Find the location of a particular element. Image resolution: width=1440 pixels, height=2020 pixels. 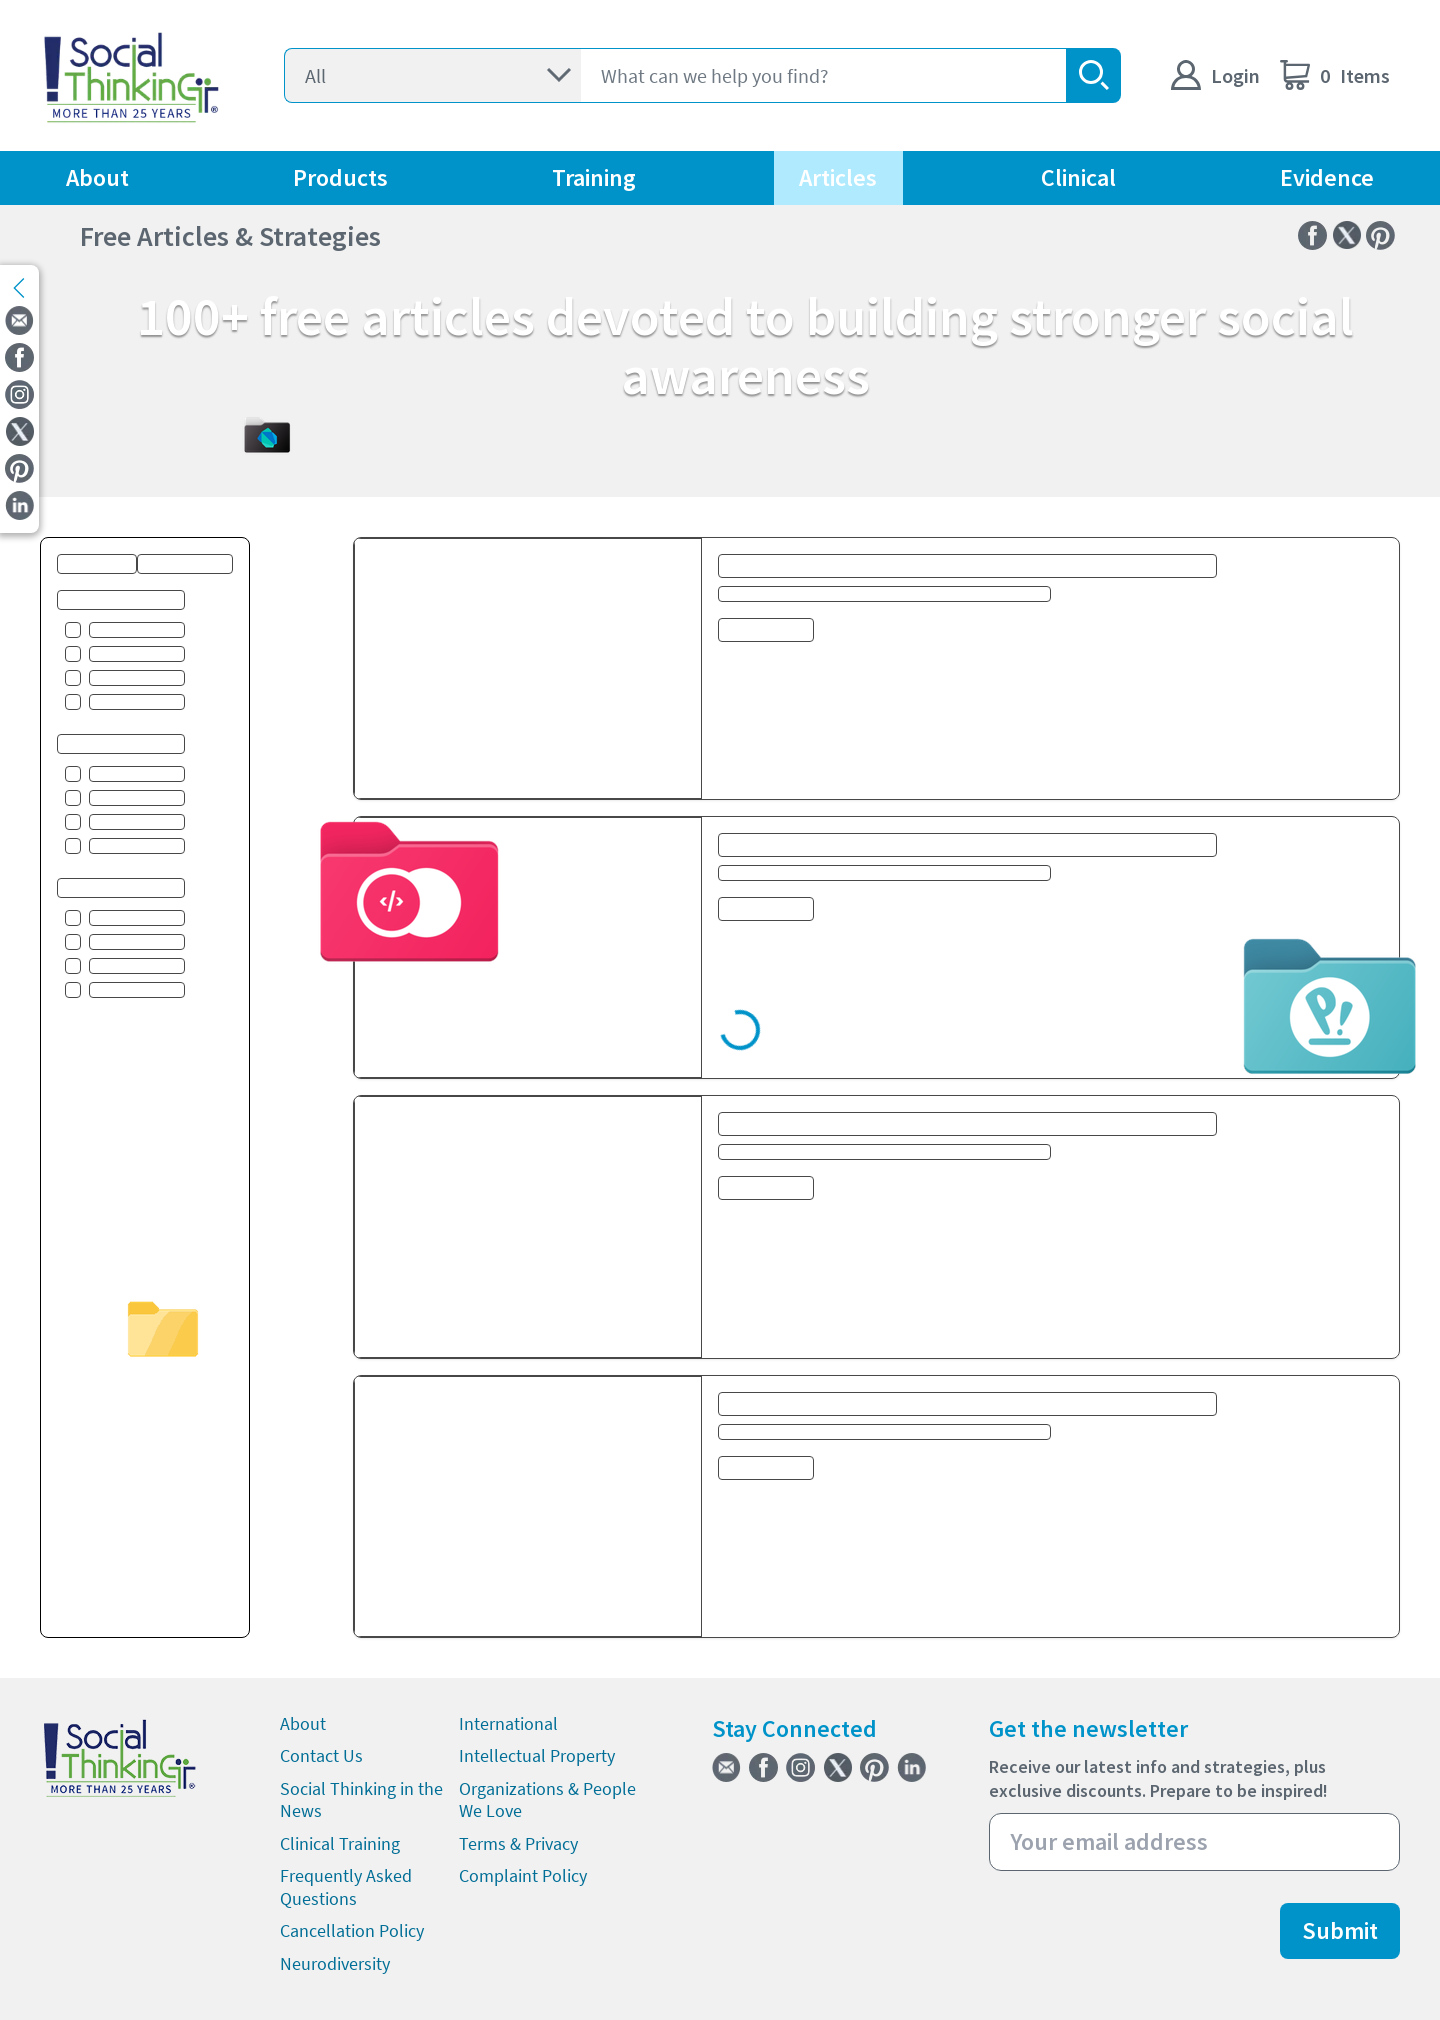

open appwrite project folder is located at coordinates (408, 896).